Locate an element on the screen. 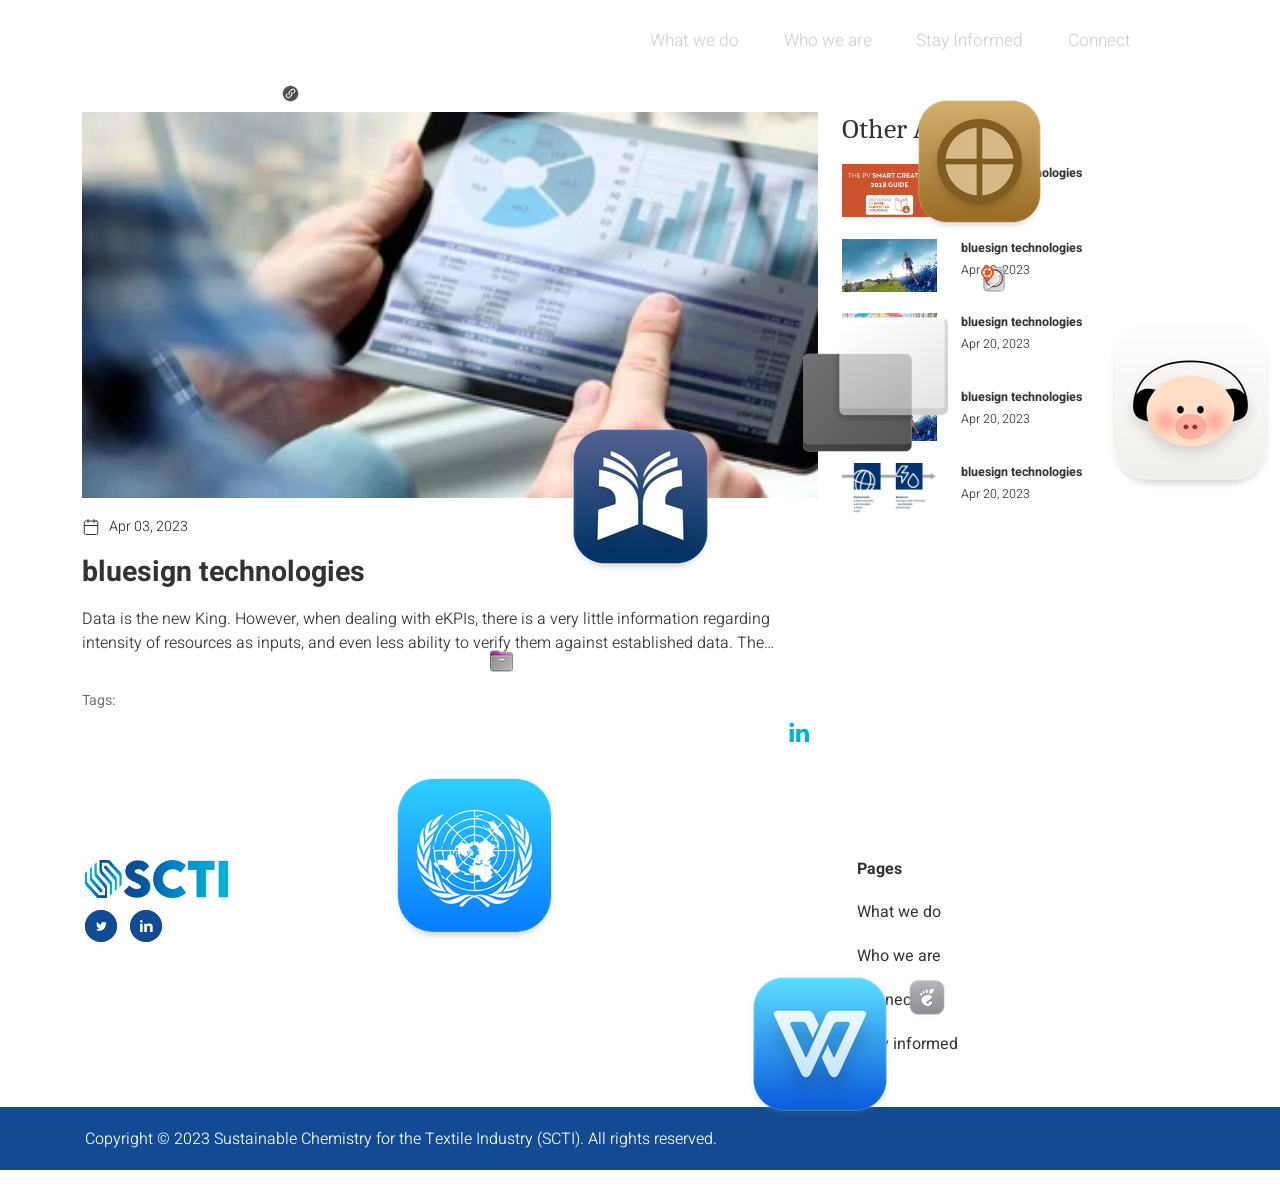 The image size is (1280, 1189). open task view to see all open windows is located at coordinates (875, 384).